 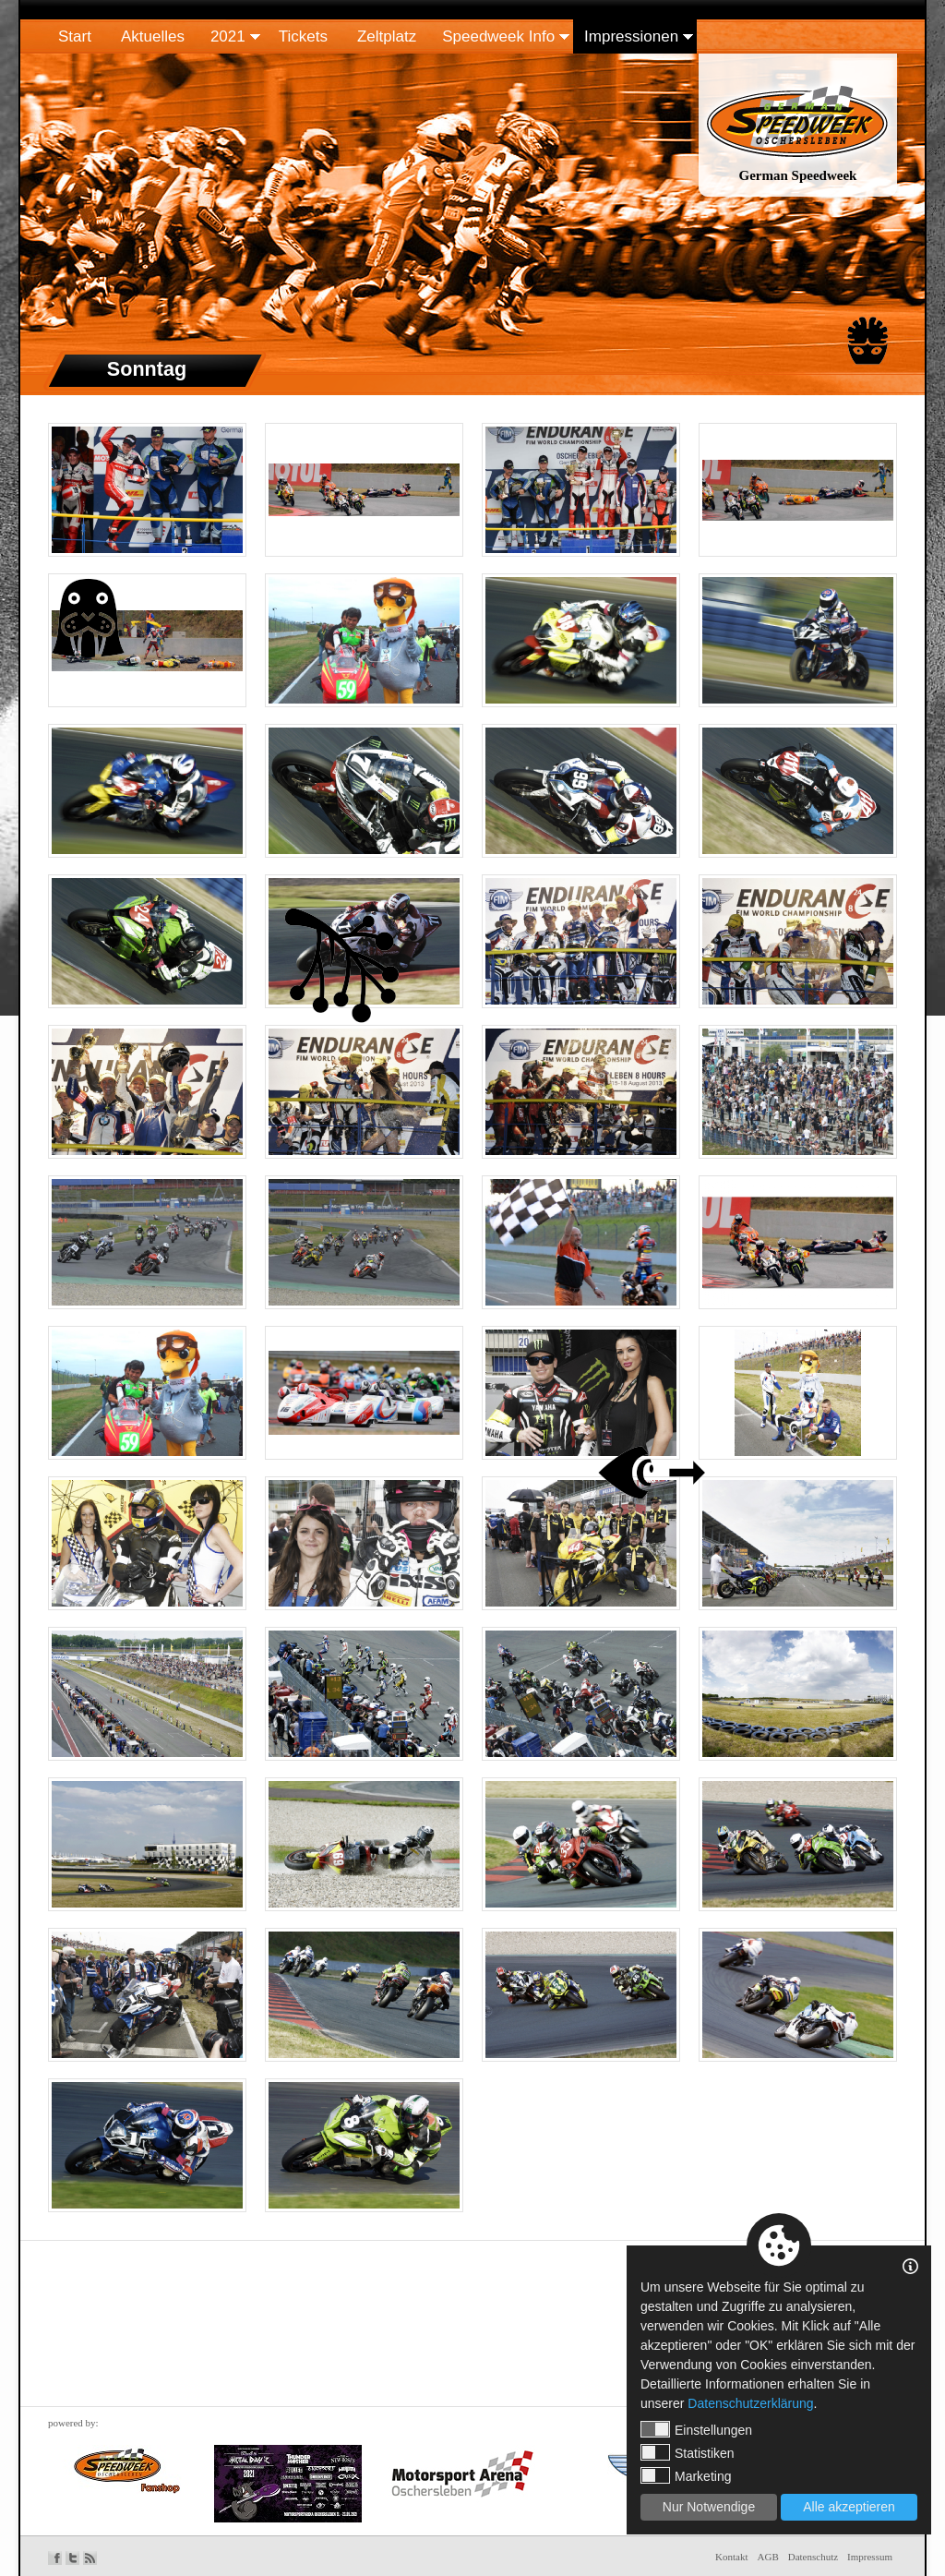 I want to click on walrus character or avatar icon, so click(x=88, y=618).